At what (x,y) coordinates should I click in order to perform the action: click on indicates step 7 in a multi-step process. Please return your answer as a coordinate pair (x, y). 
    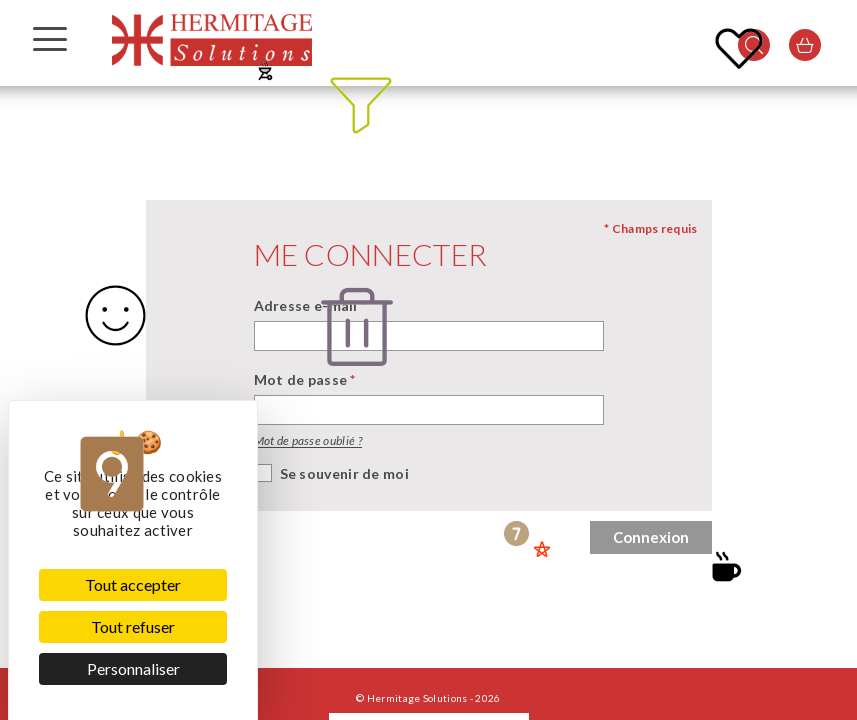
    Looking at the image, I should click on (516, 533).